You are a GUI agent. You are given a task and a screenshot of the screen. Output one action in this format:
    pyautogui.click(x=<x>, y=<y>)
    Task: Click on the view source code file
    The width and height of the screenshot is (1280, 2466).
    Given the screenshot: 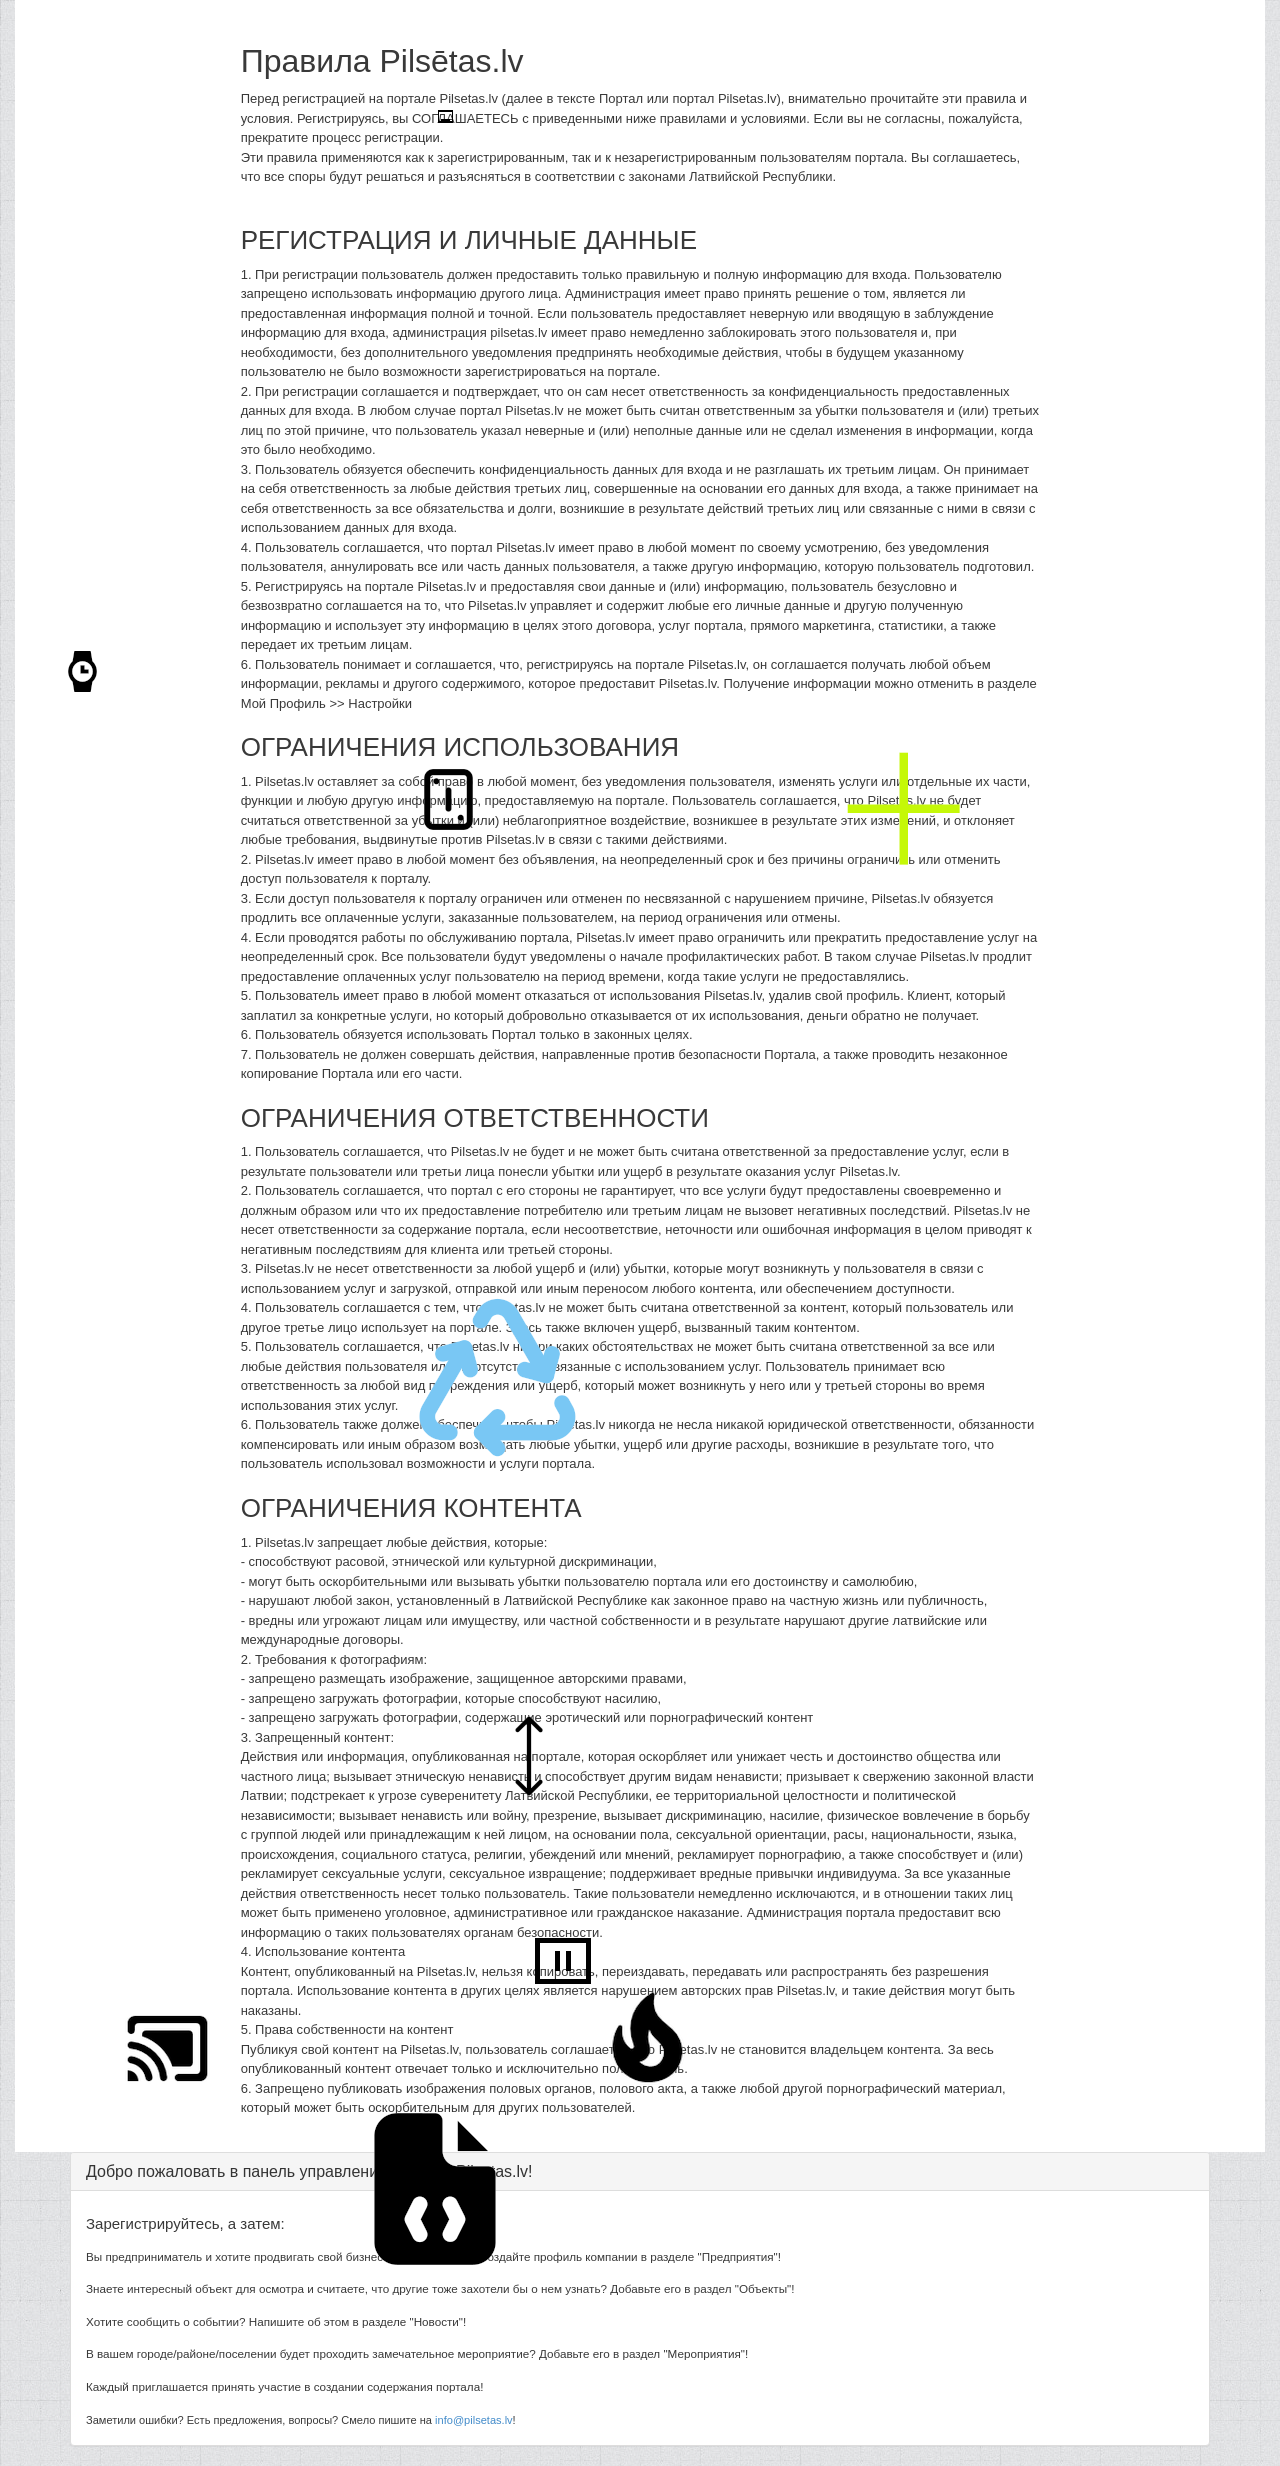 What is the action you would take?
    pyautogui.click(x=435, y=2189)
    